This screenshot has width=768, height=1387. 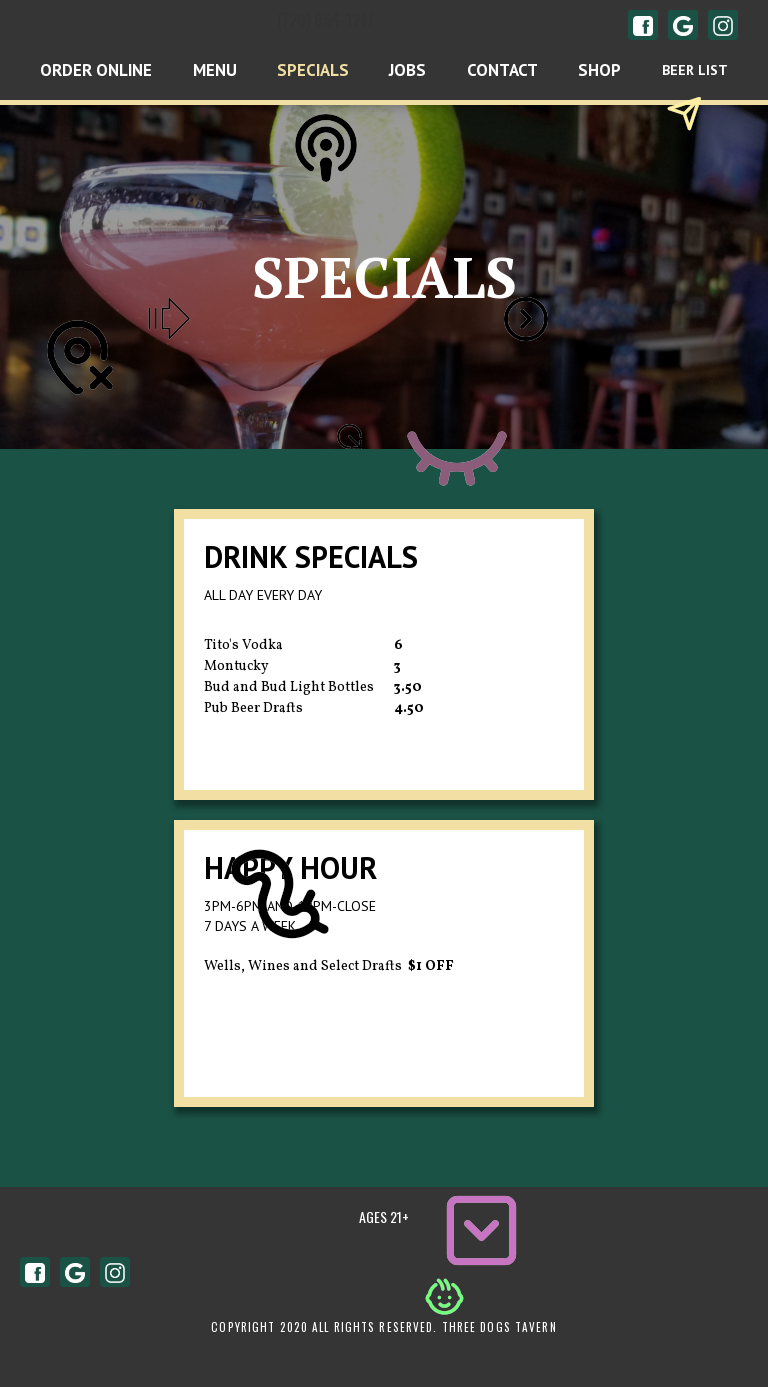 I want to click on expand content or dropdown menu, so click(x=481, y=1230).